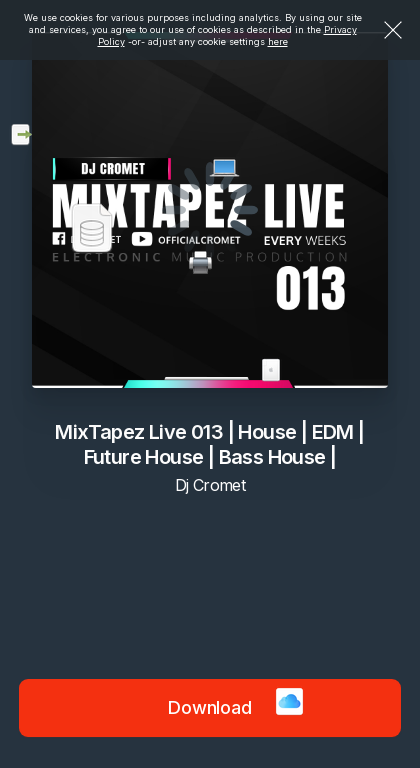 Image resolution: width=420 pixels, height=768 pixels. What do you see at coordinates (289, 701) in the screenshot?
I see `open iCloud Drive to access cloud-stored files` at bounding box center [289, 701].